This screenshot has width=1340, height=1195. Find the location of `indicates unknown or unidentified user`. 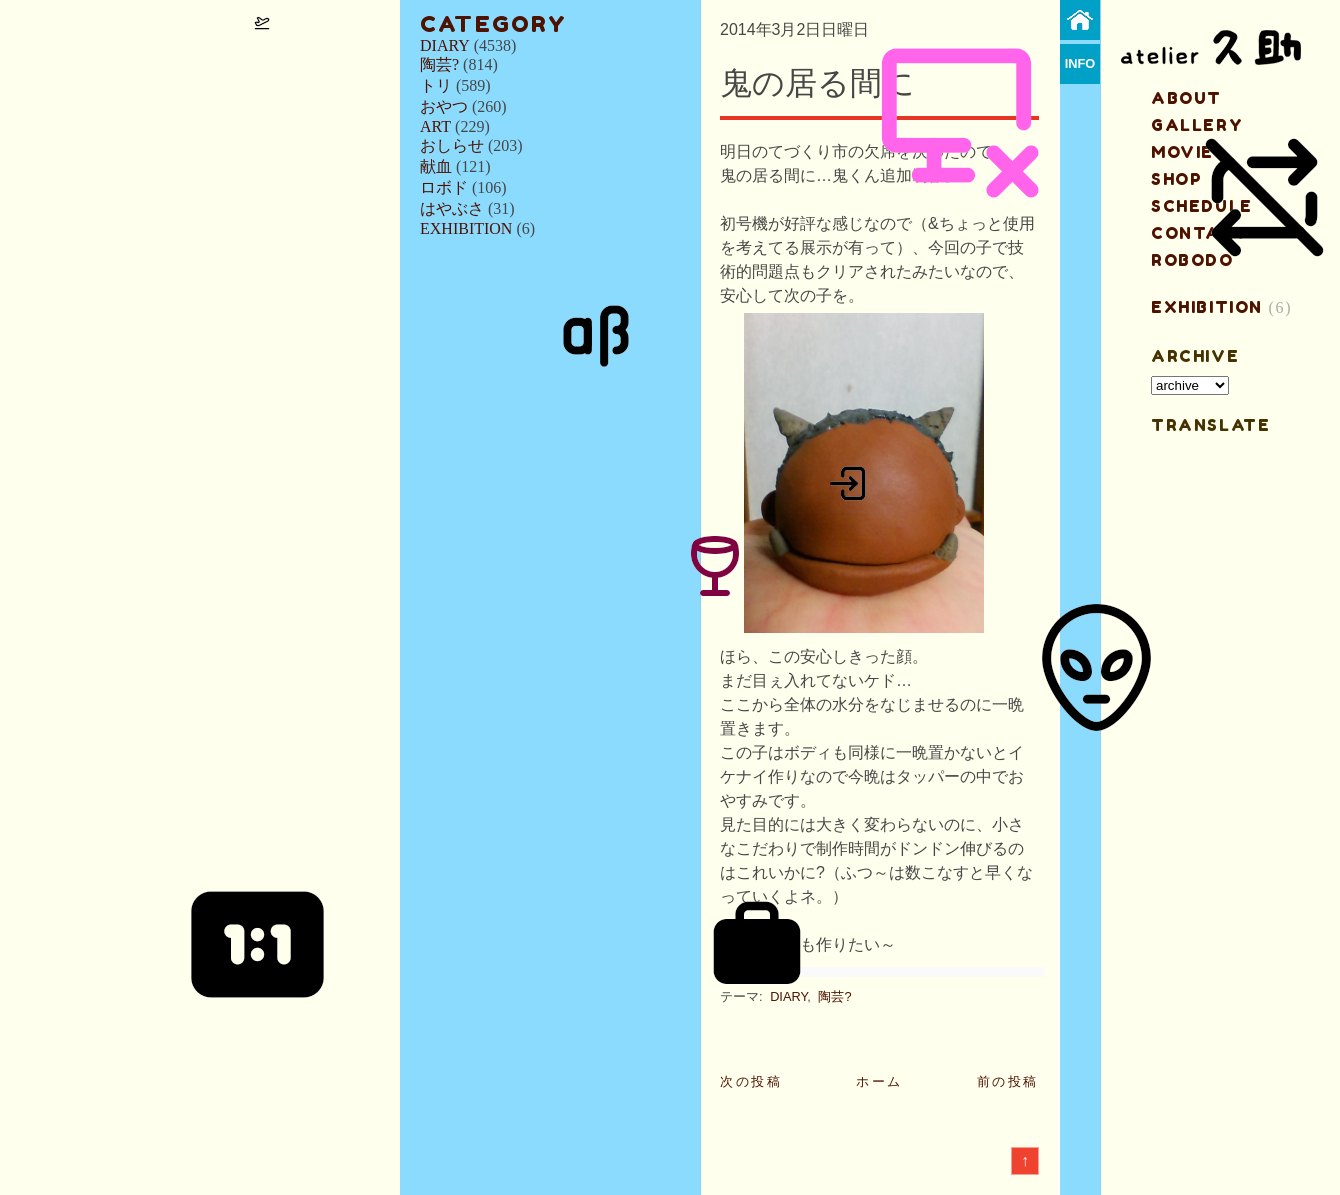

indicates unknown or unidentified user is located at coordinates (1096, 667).